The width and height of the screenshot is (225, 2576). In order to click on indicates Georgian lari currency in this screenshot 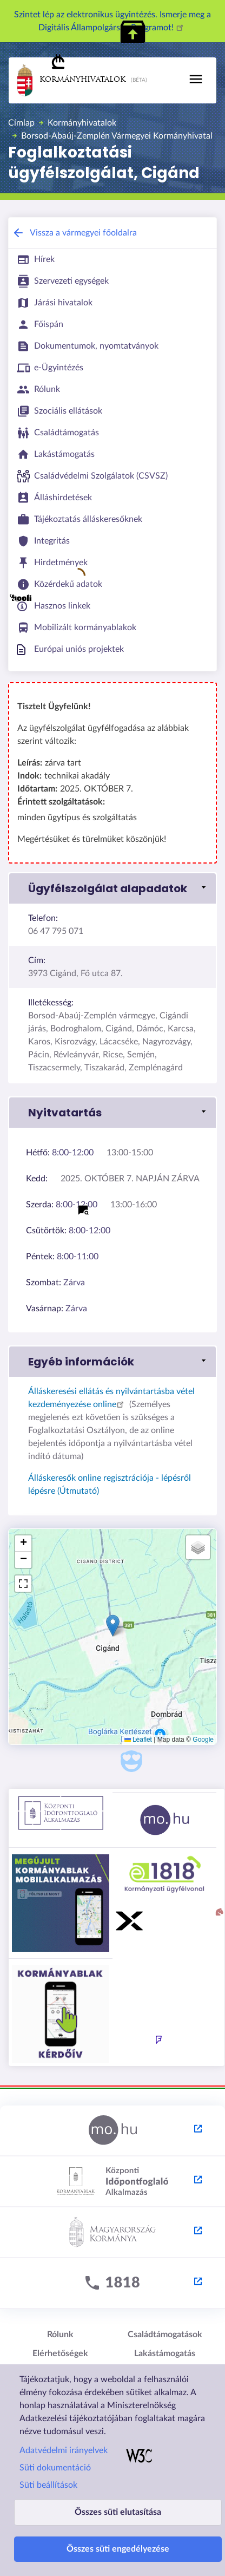, I will do `click(58, 62)`.